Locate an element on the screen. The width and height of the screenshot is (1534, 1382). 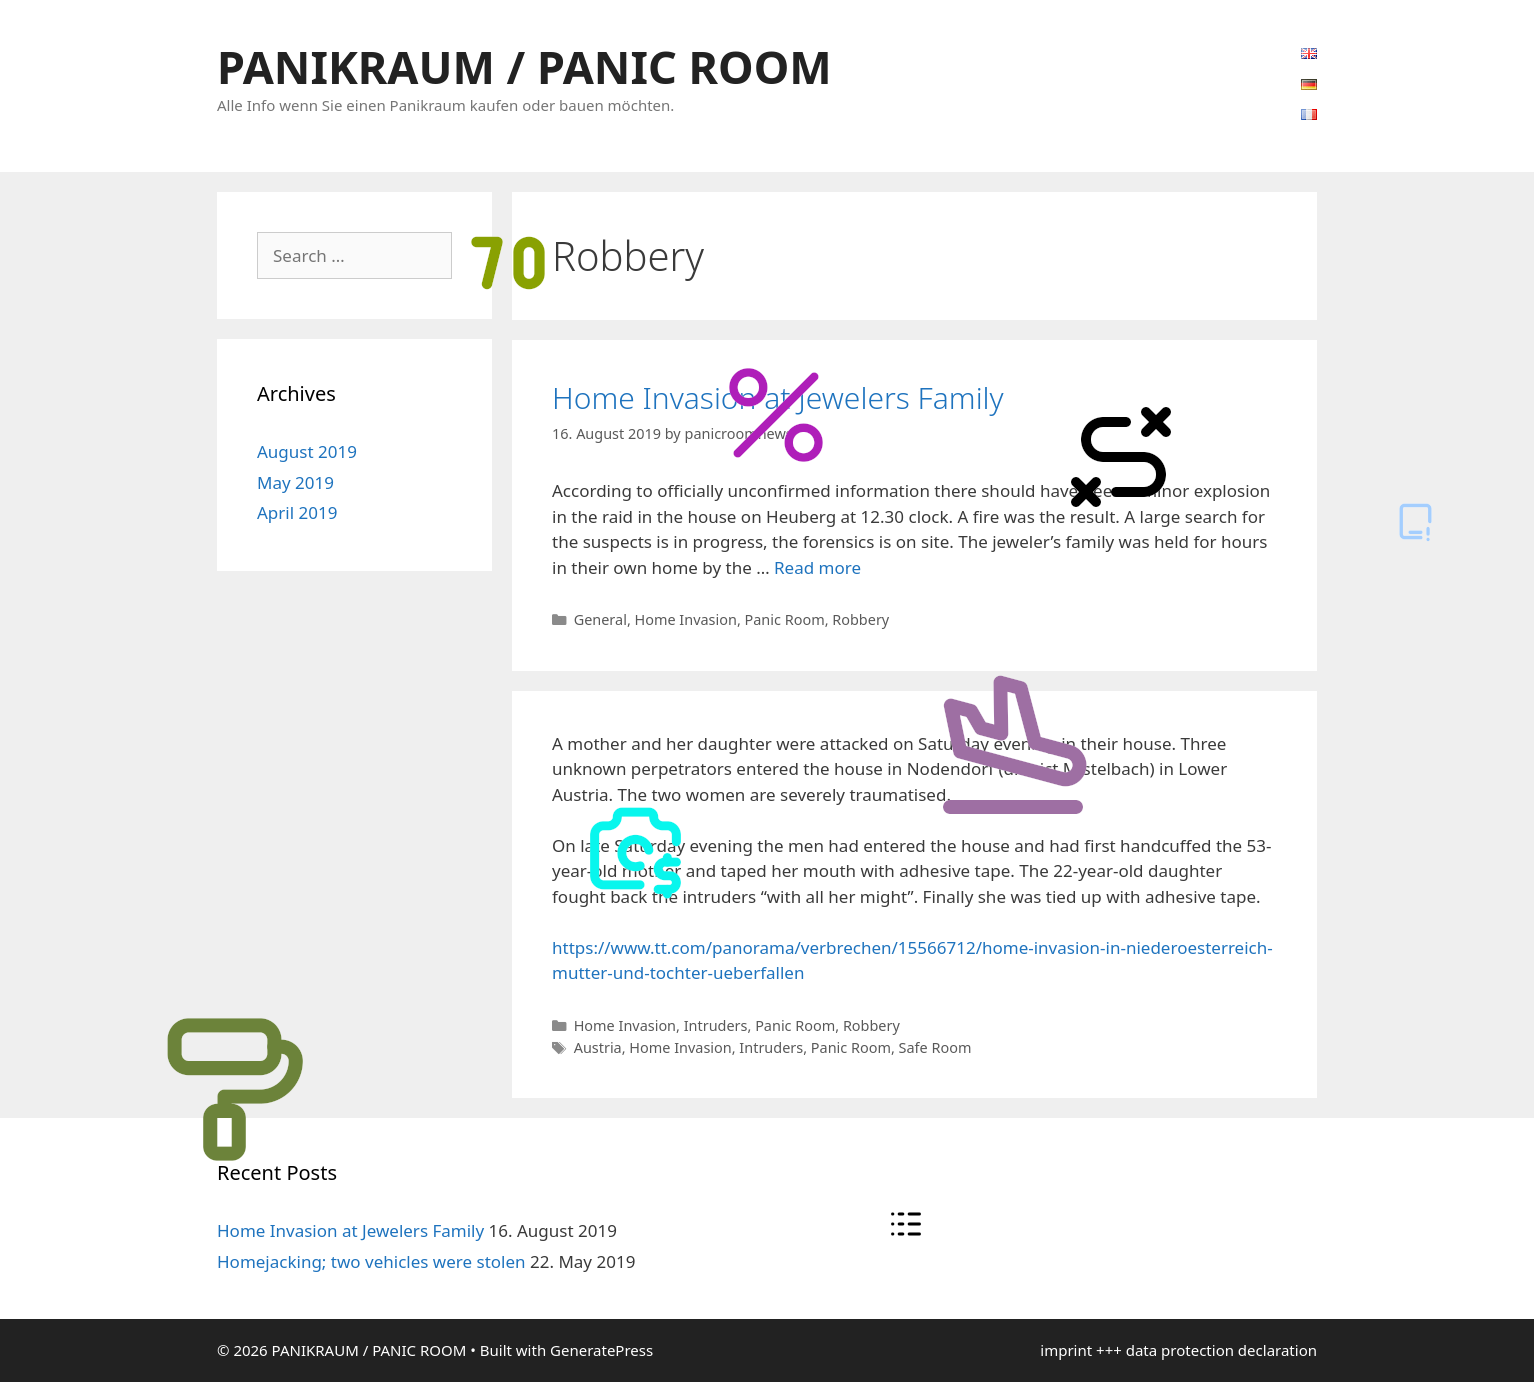
apply or view a discount is located at coordinates (776, 415).